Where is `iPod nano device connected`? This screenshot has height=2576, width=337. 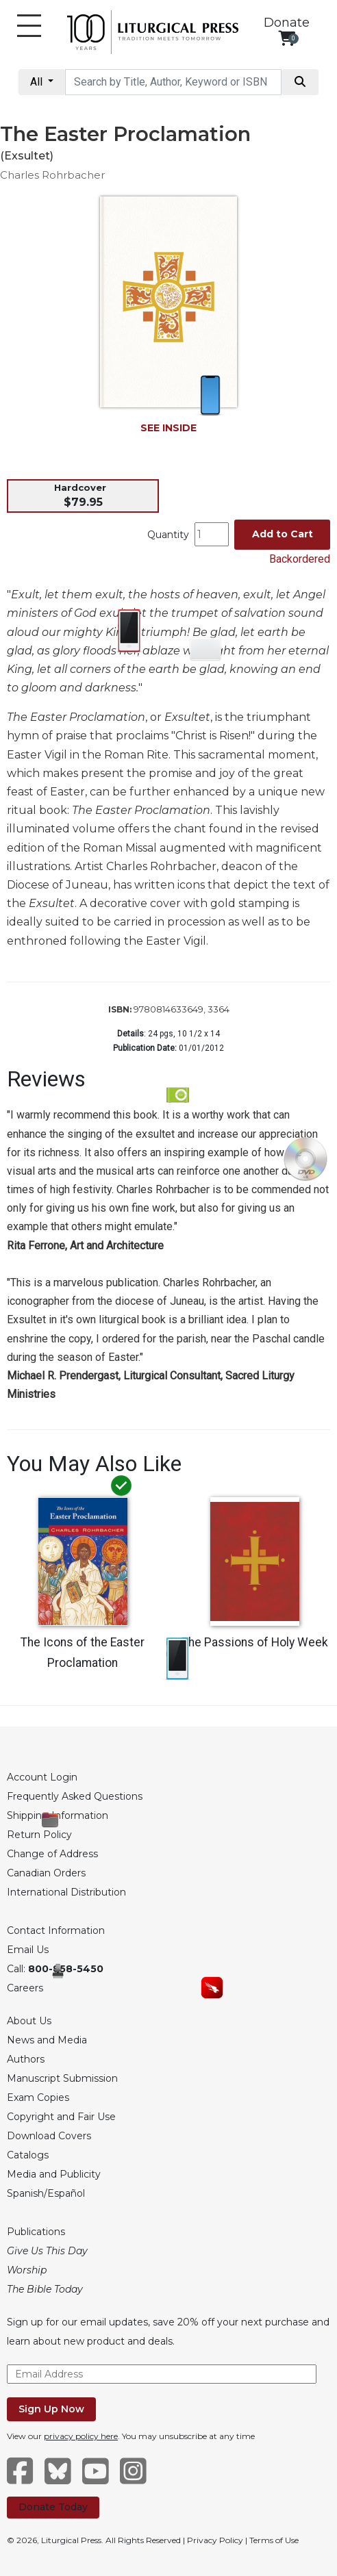 iPod nano device connected is located at coordinates (177, 1659).